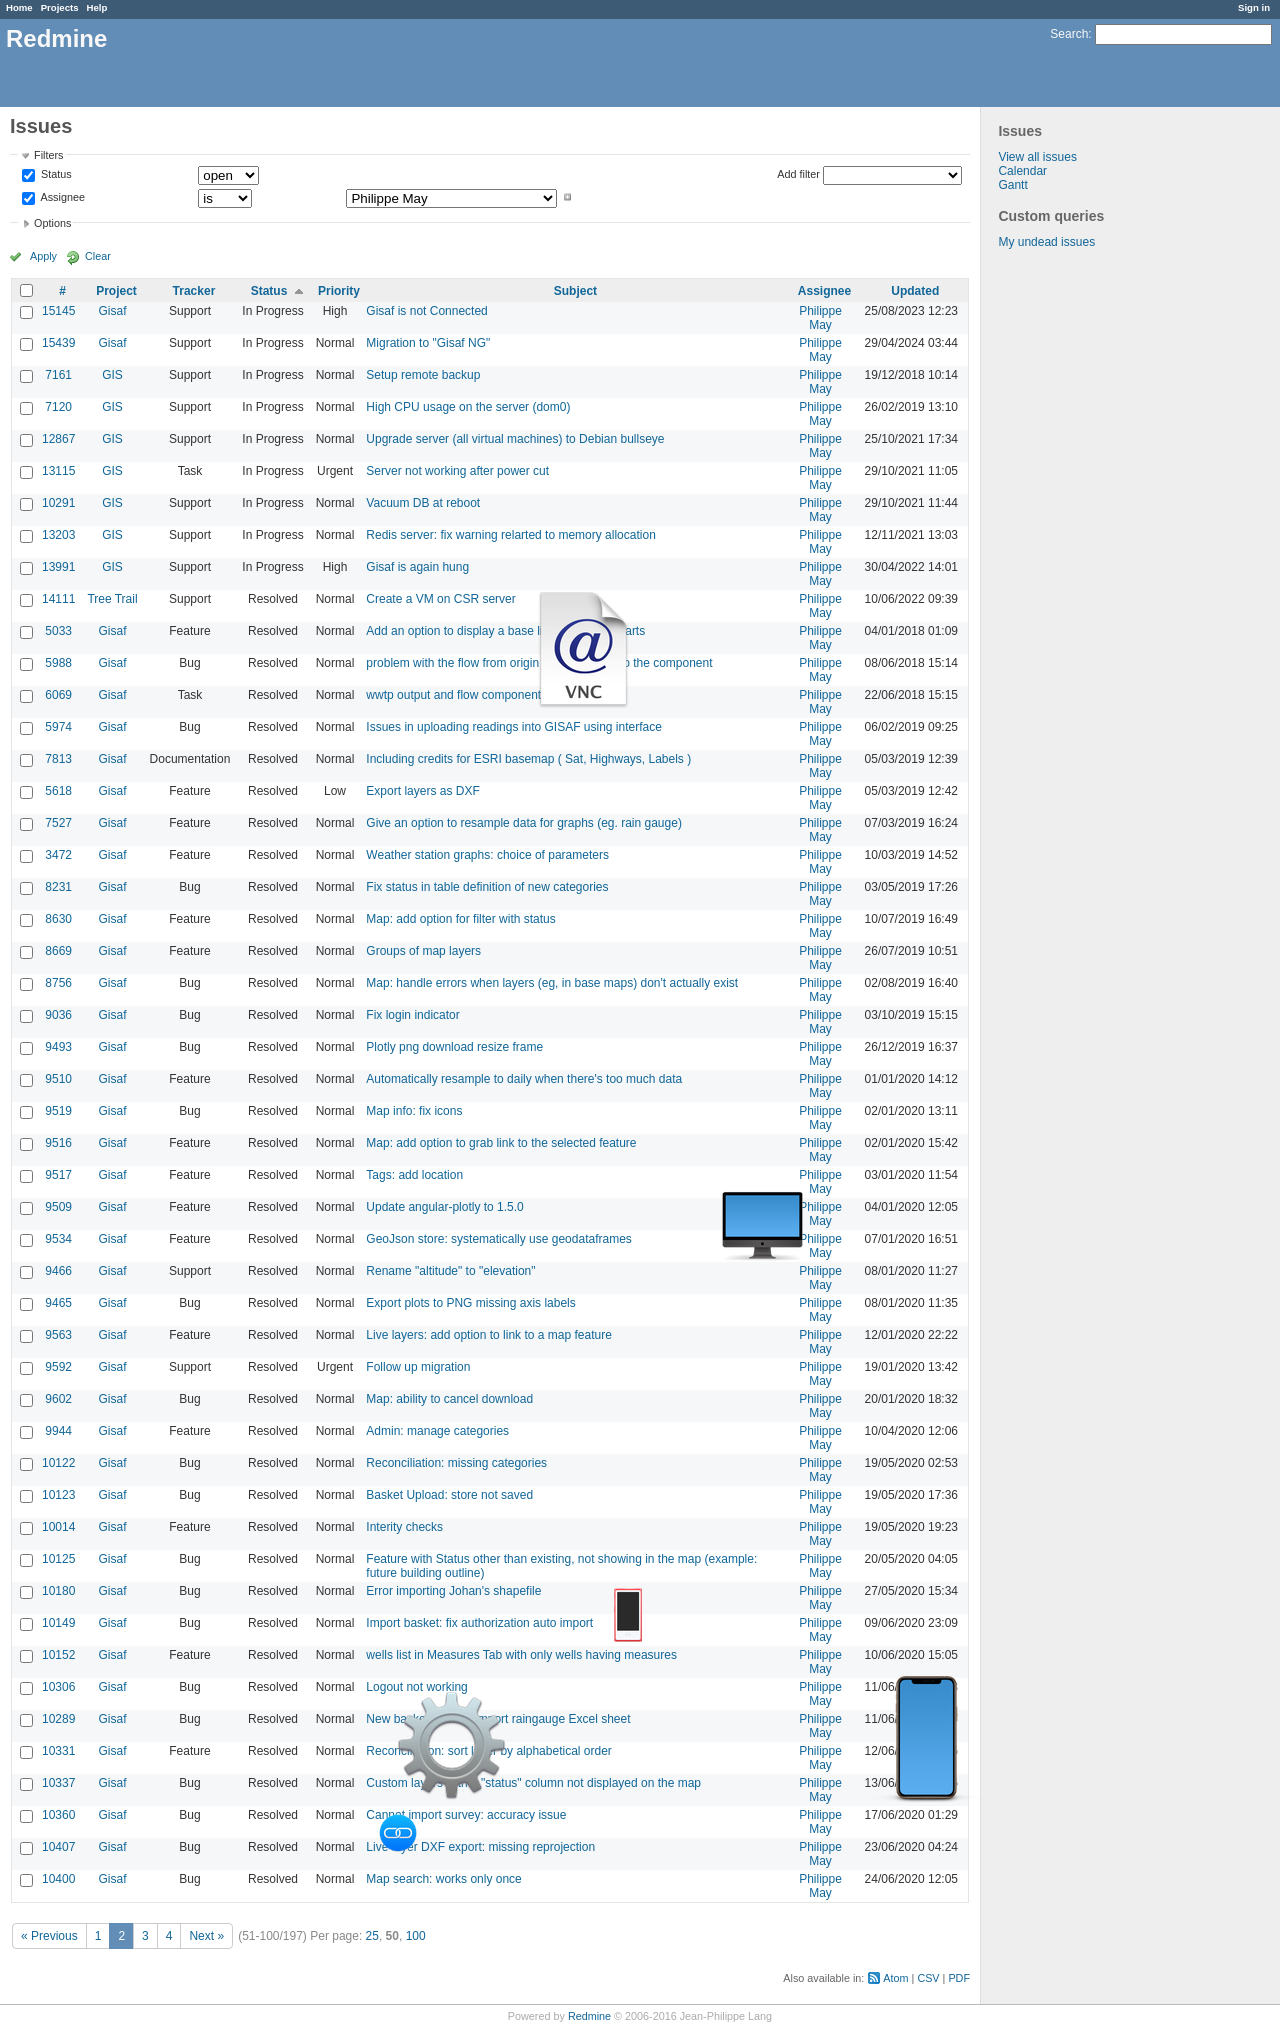 This screenshot has height=2027, width=1280. I want to click on access advanced settings, so click(452, 1746).